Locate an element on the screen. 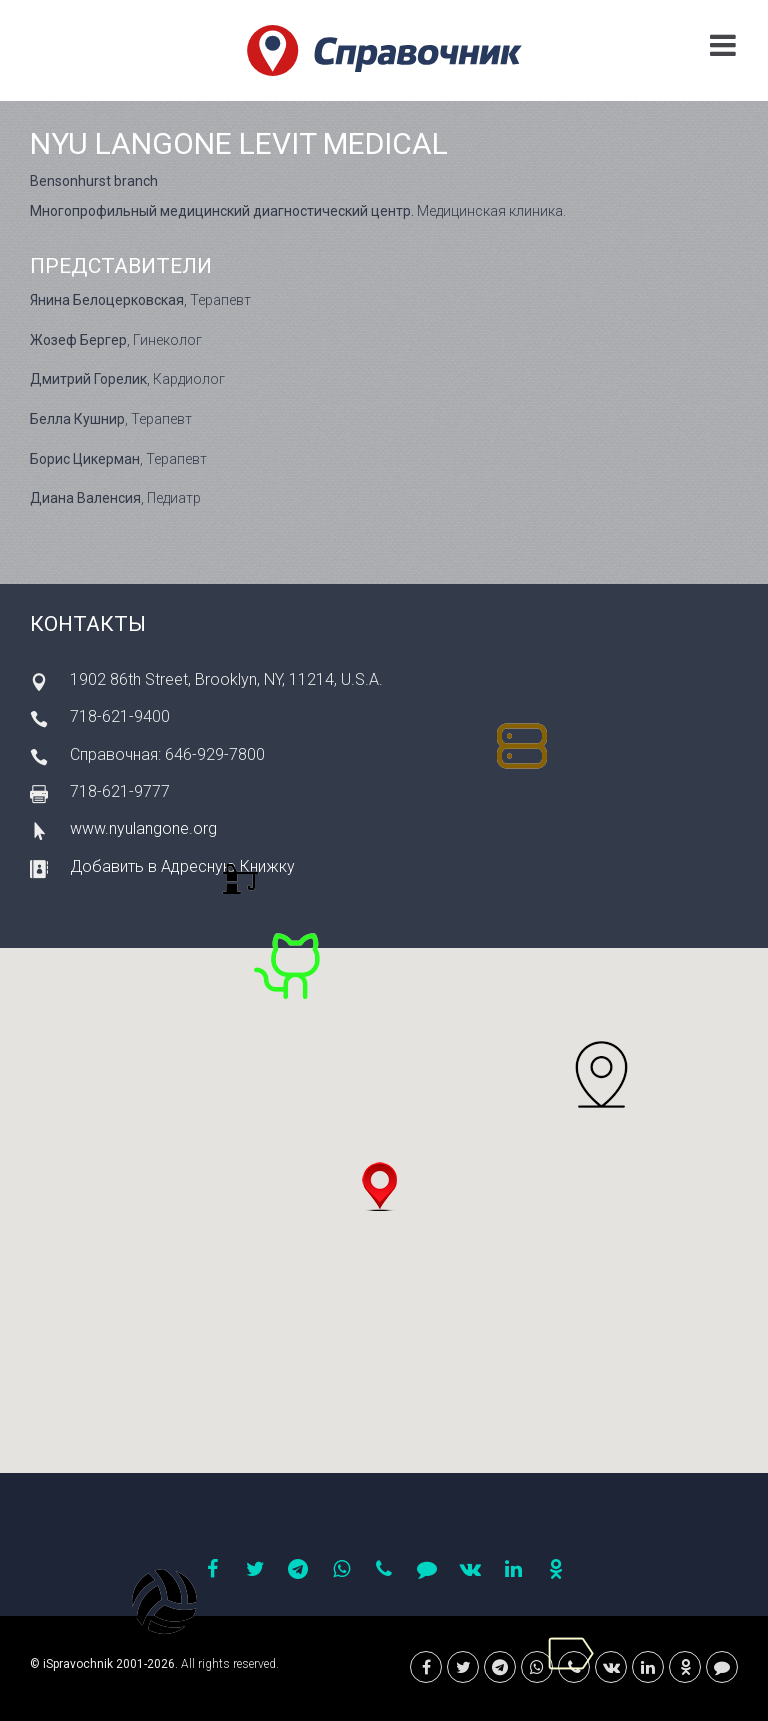  add a tag or label to an item is located at coordinates (569, 1653).